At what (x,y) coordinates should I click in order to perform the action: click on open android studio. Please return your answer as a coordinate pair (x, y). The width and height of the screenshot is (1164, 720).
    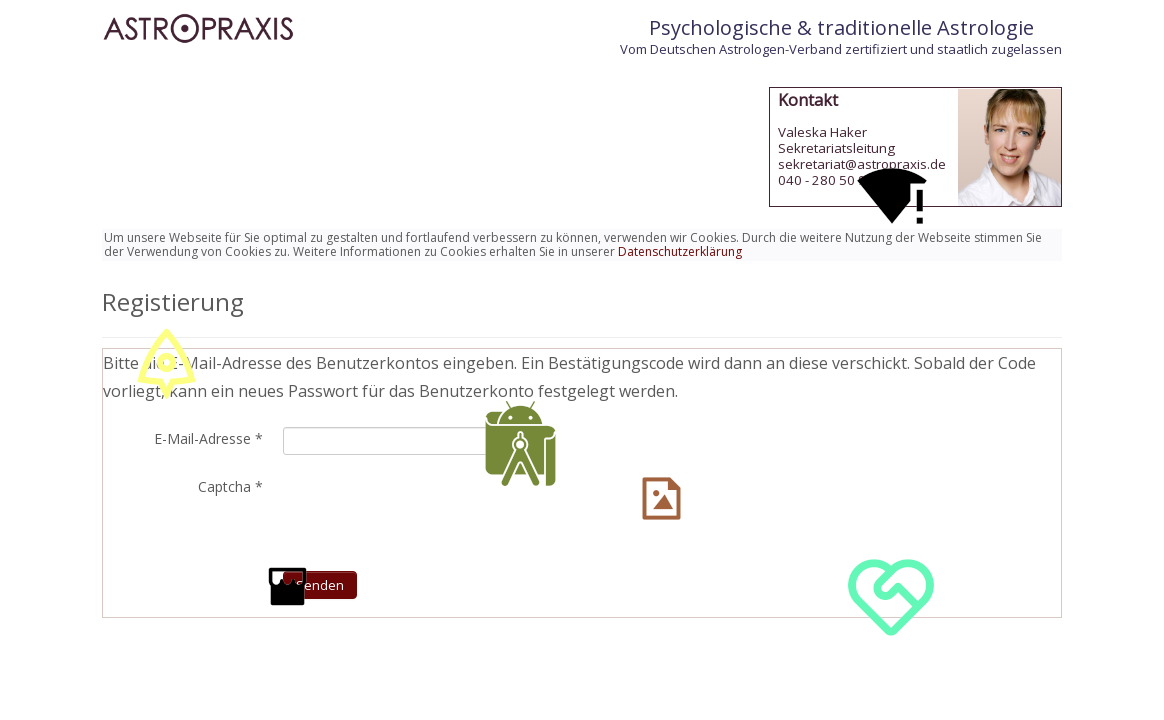
    Looking at the image, I should click on (520, 443).